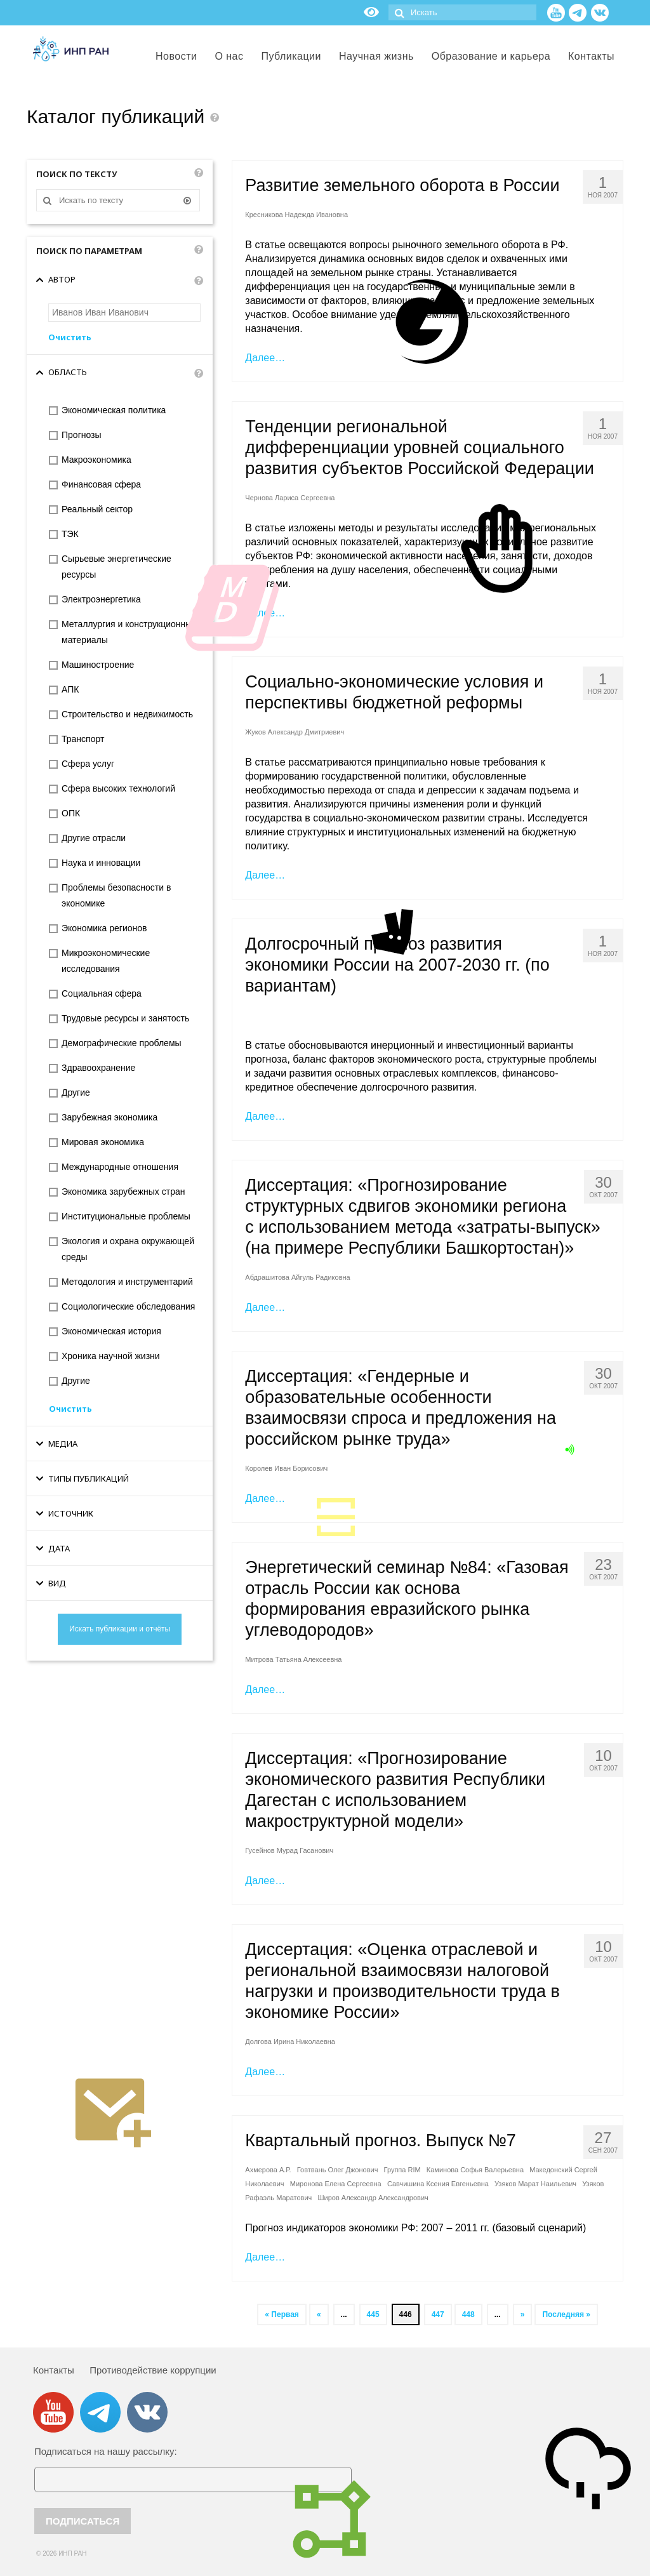  Describe the element at coordinates (432, 321) in the screenshot. I see `gcore brand logo` at that location.